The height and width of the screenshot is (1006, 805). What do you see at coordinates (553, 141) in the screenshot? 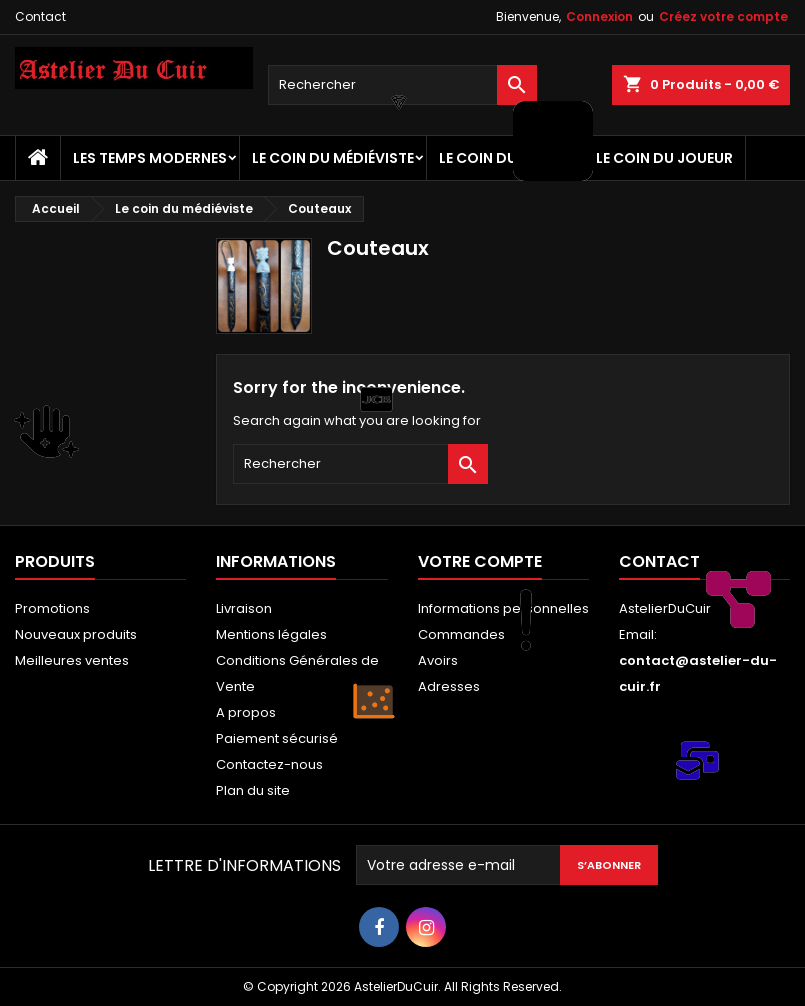
I see `stop media playback` at bounding box center [553, 141].